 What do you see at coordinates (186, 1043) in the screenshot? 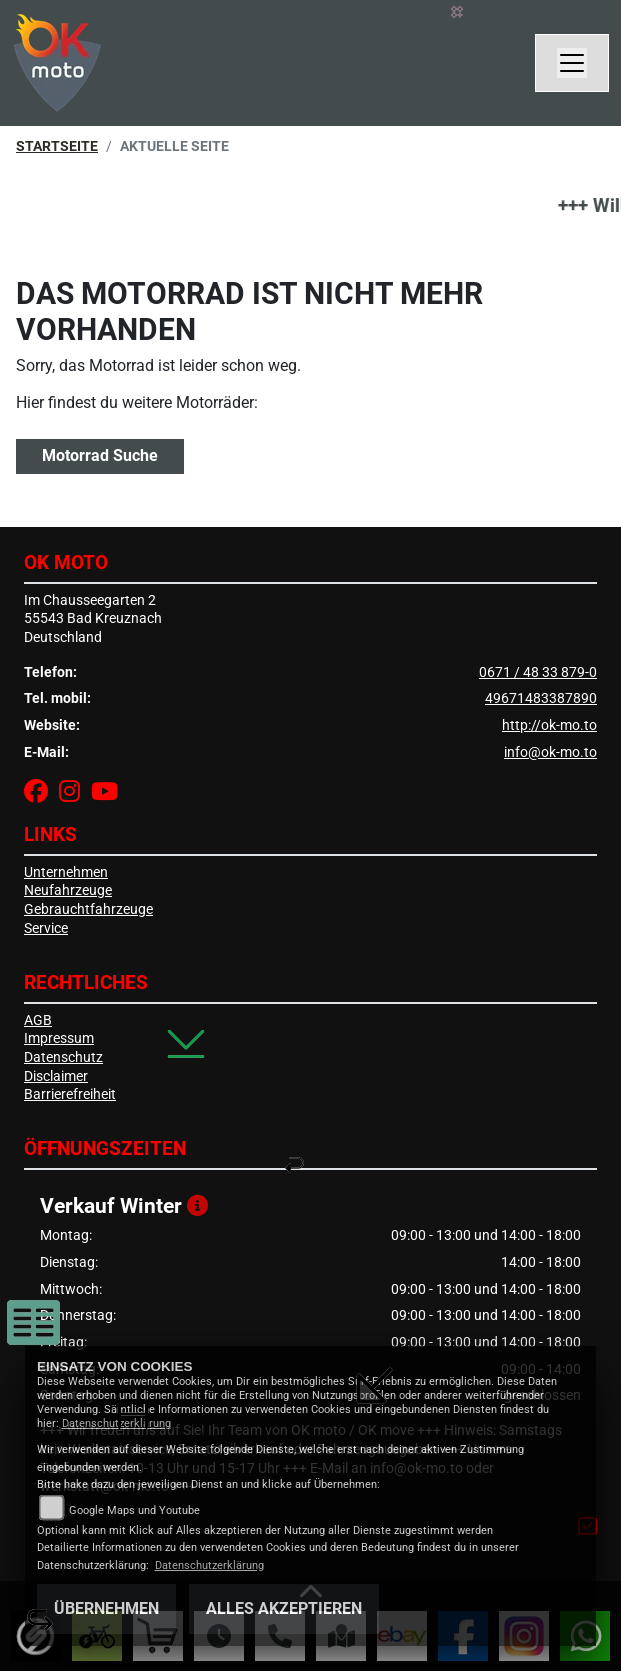
I see `collapse content or section` at bounding box center [186, 1043].